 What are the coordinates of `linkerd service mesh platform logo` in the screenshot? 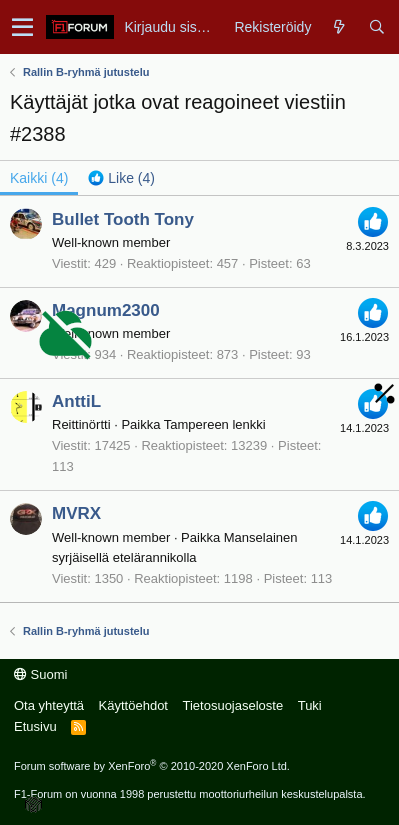 It's located at (33, 804).